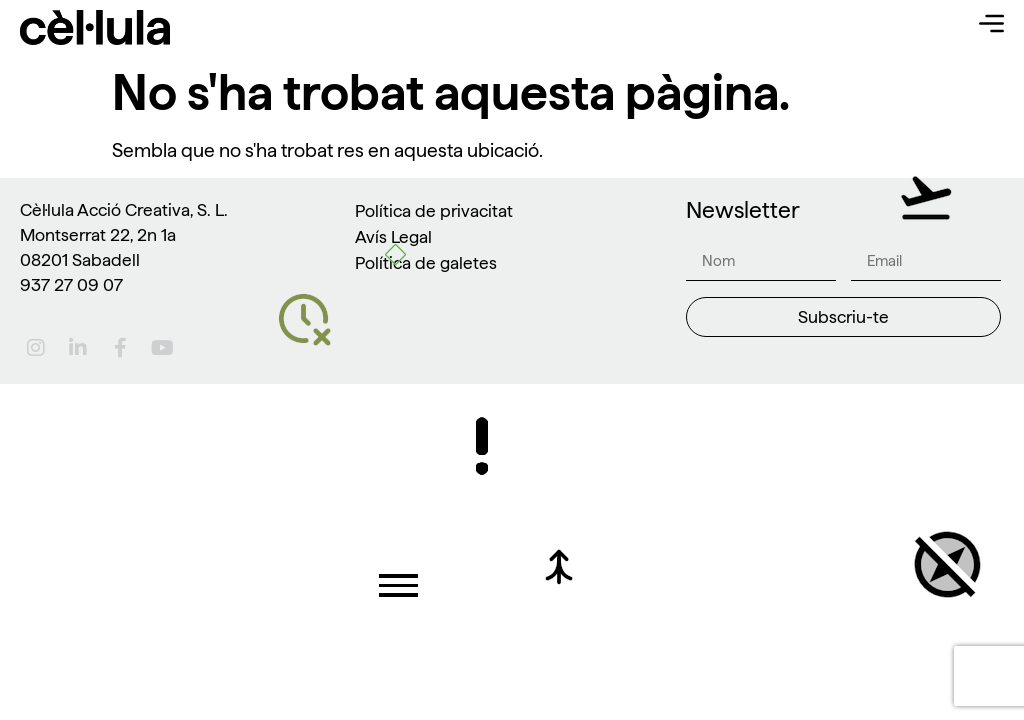 This screenshot has height=720, width=1024. What do you see at coordinates (947, 564) in the screenshot?
I see `disable compass or navigation mode` at bounding box center [947, 564].